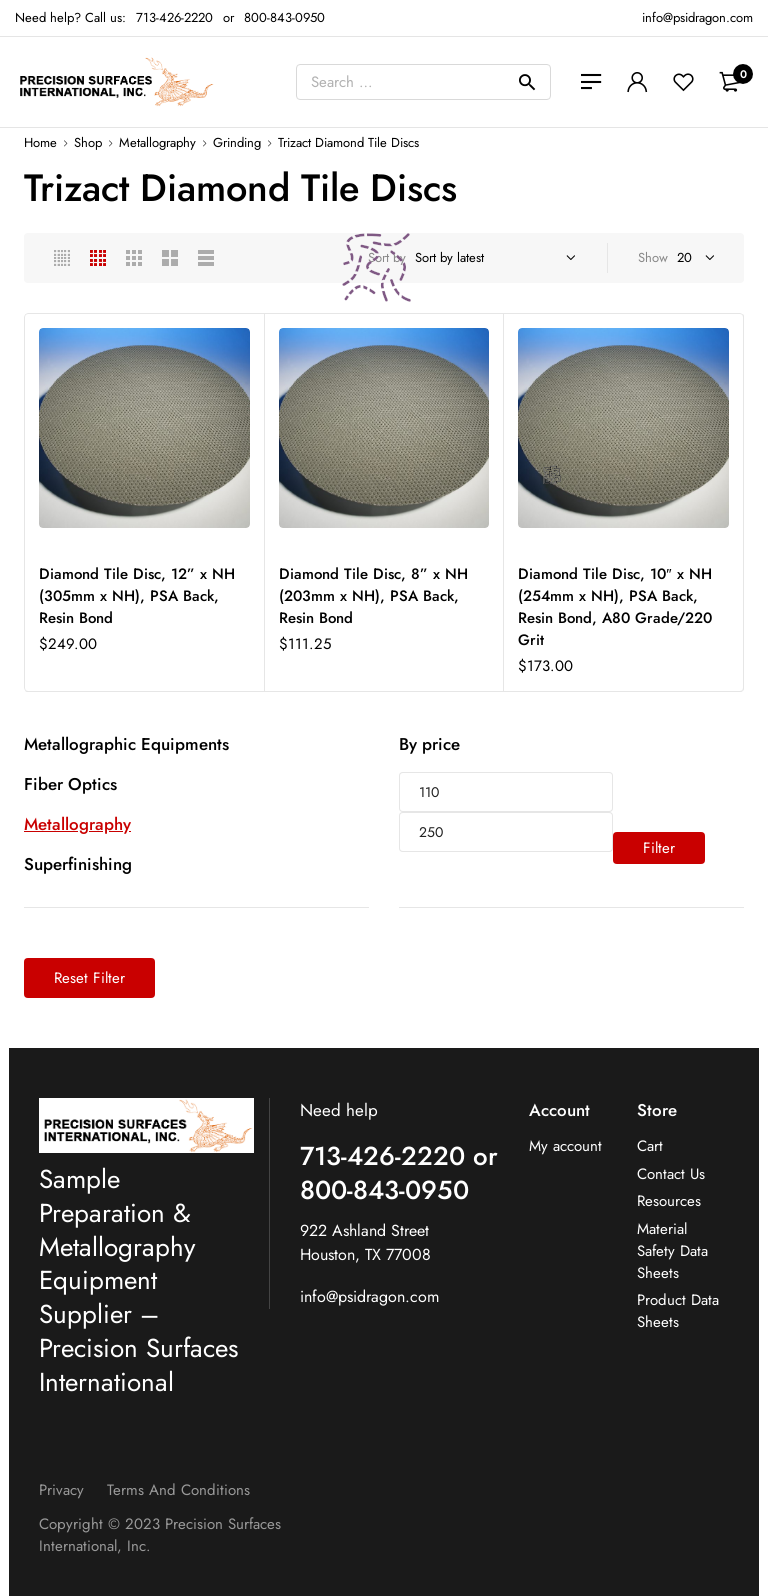 This screenshot has width=768, height=1596. What do you see at coordinates (376, 267) in the screenshot?
I see `indicates parasites or infection in a health/medical game` at bounding box center [376, 267].